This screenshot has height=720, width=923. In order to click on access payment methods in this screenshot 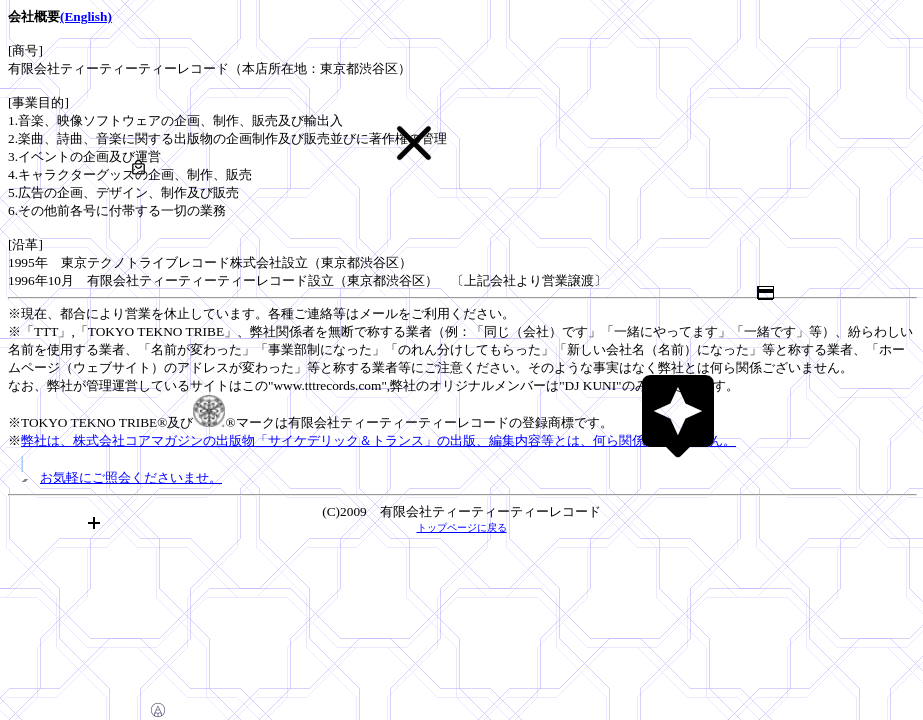, I will do `click(765, 292)`.